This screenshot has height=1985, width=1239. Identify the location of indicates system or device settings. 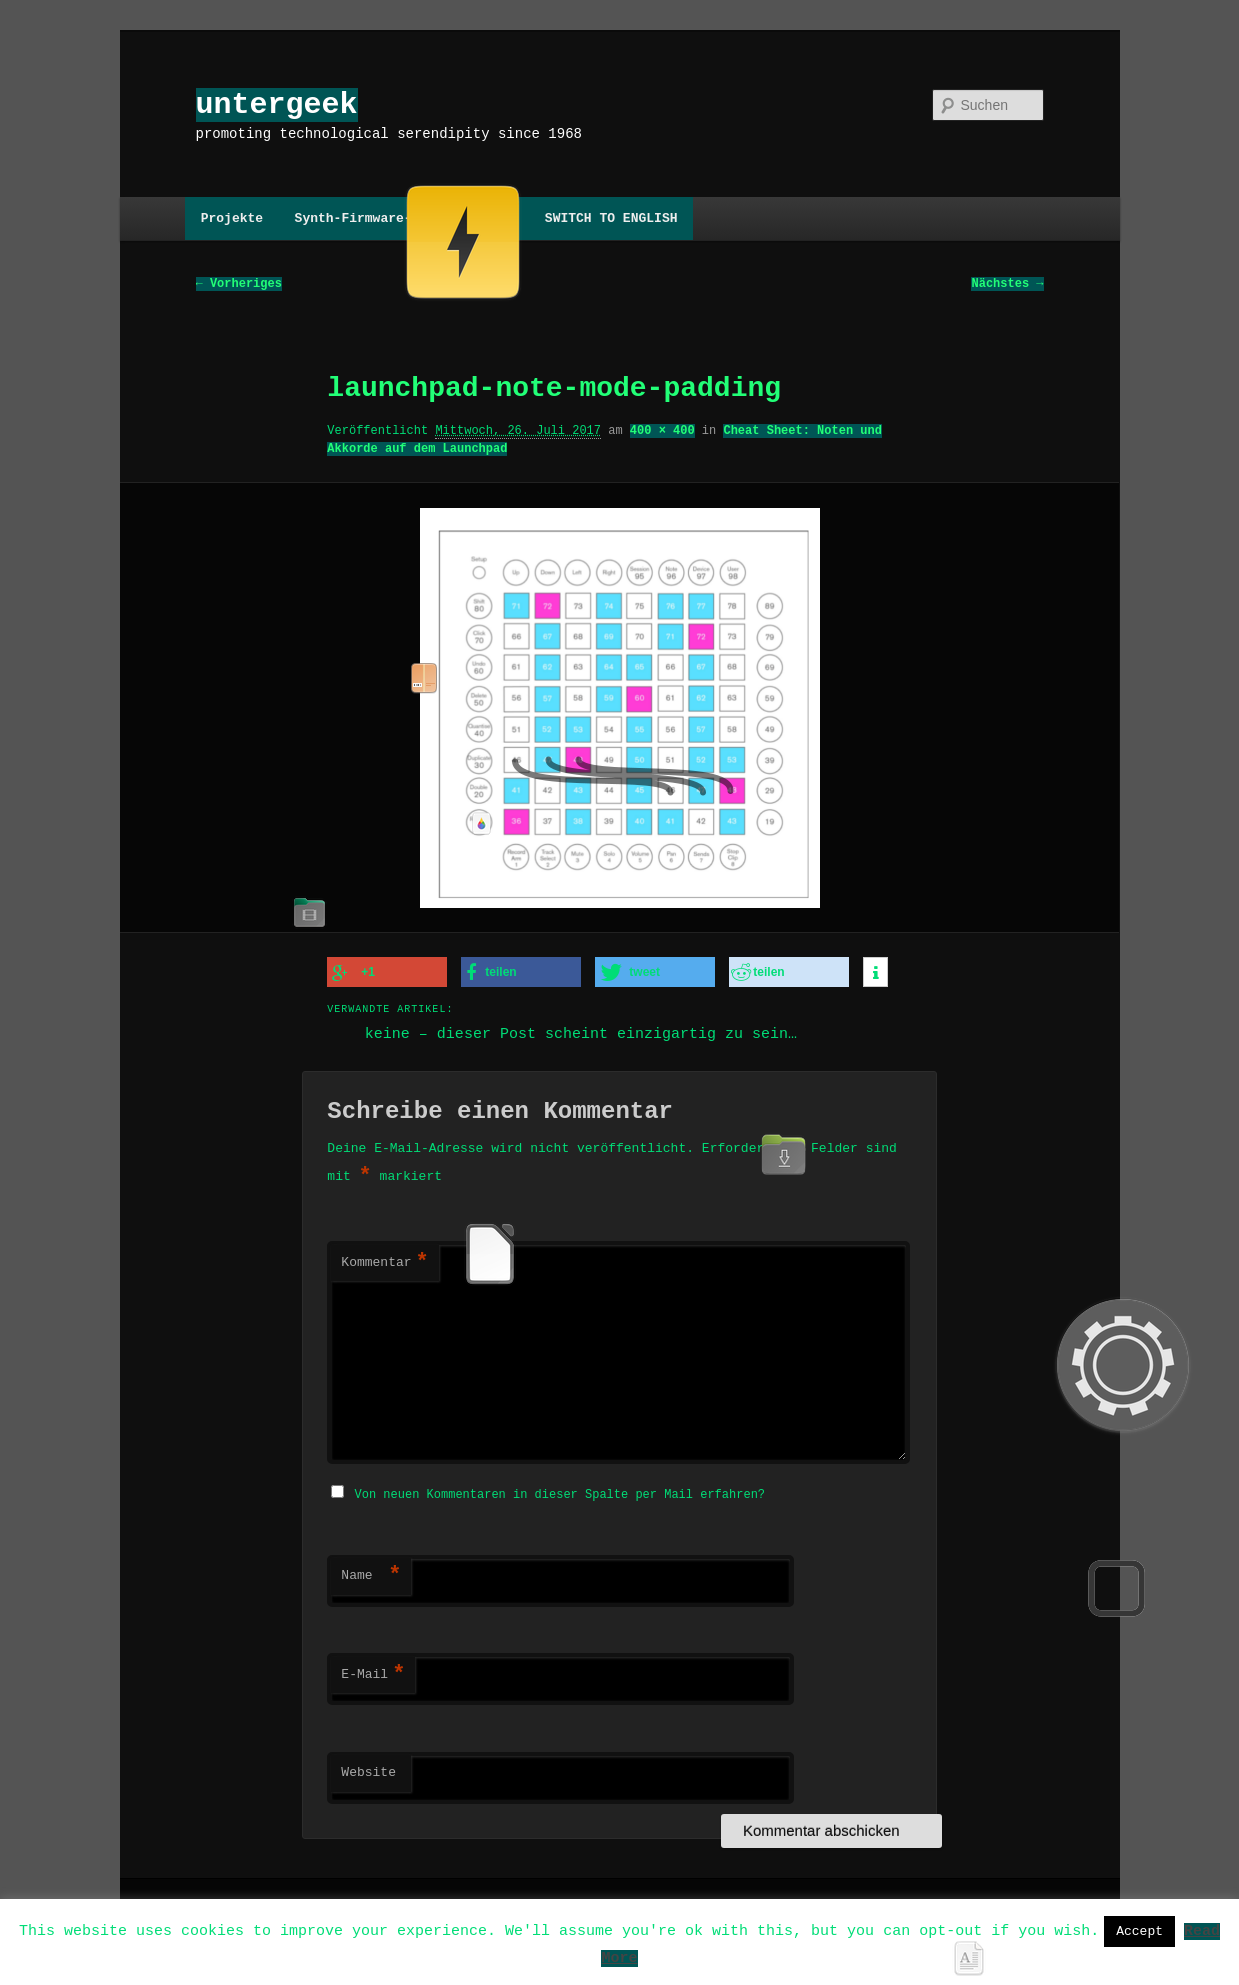
(1123, 1365).